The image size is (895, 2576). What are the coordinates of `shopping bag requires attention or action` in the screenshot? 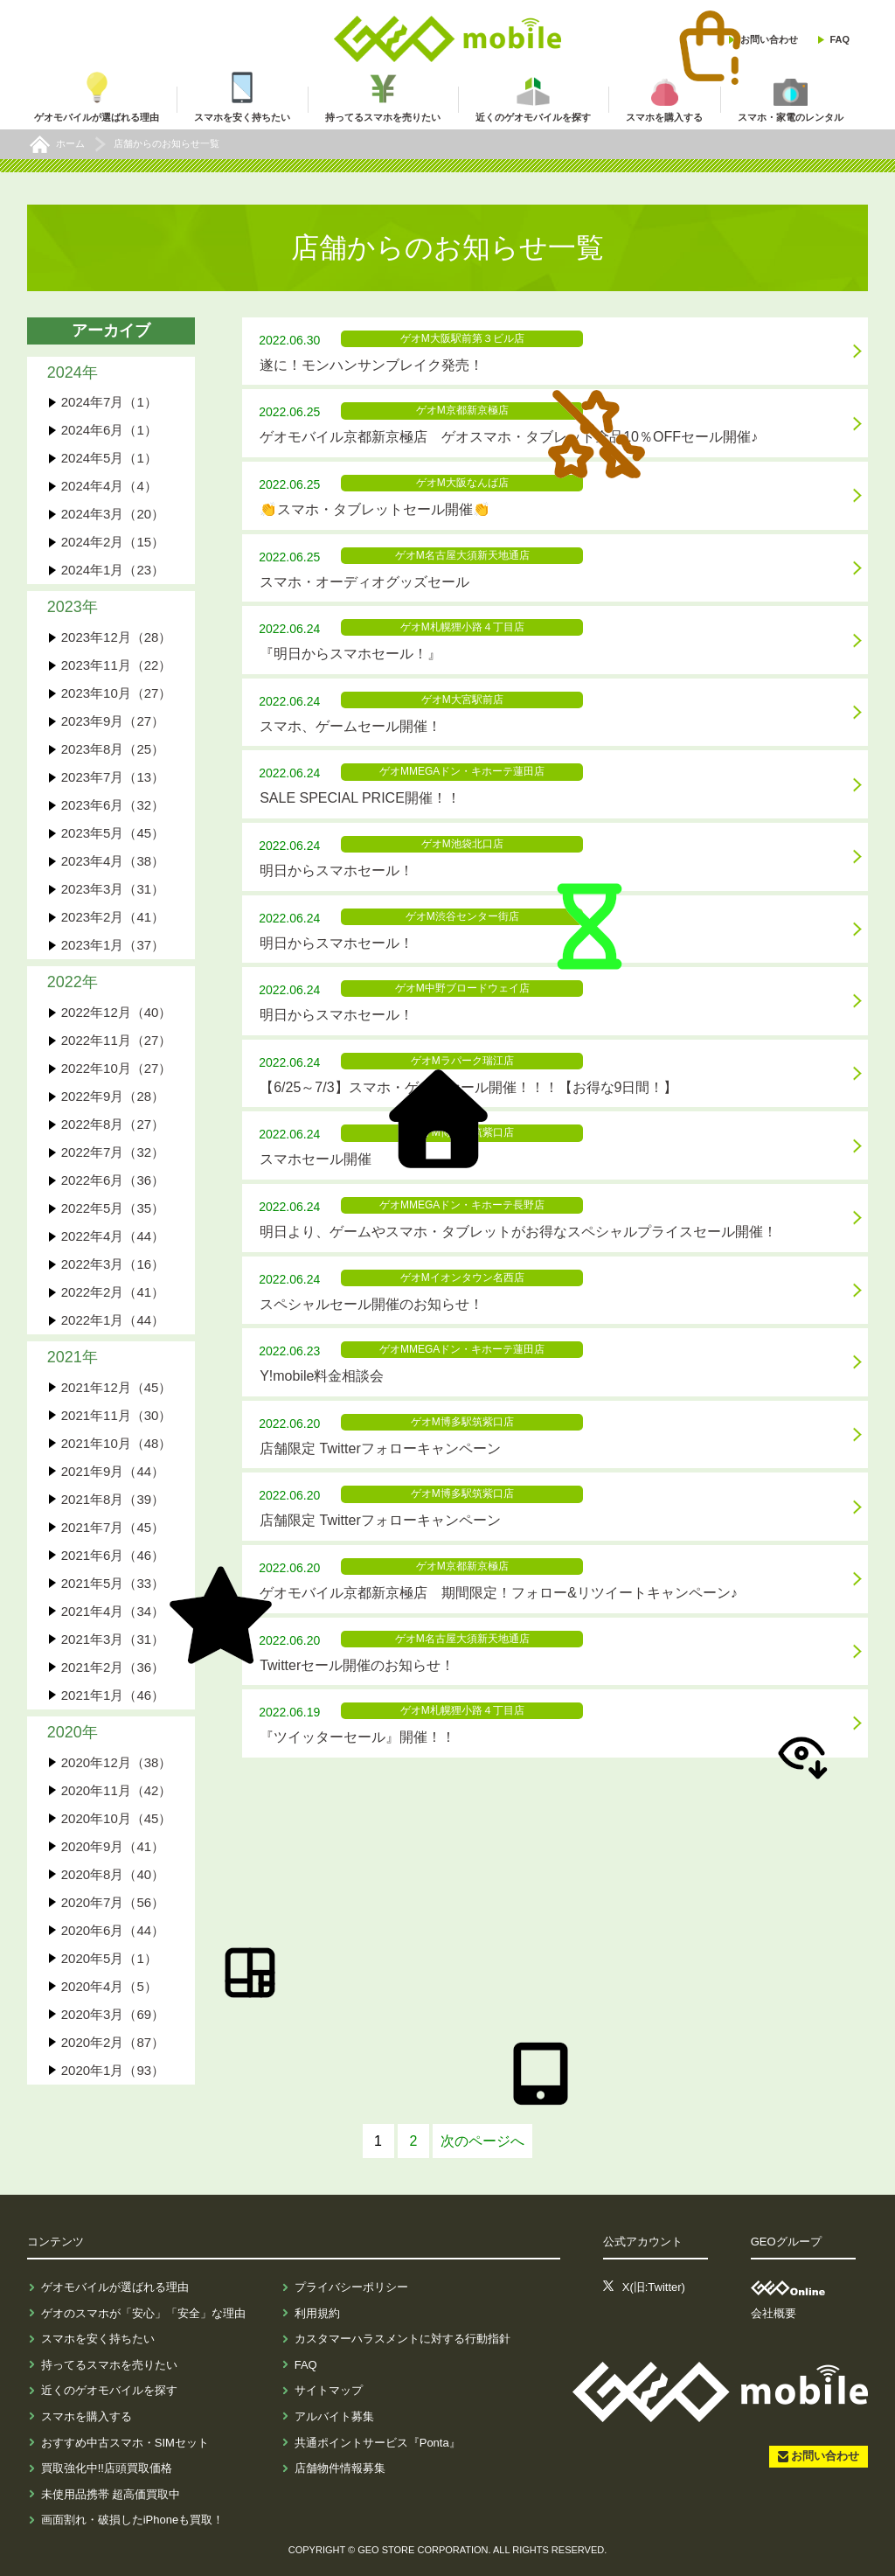 It's located at (710, 45).